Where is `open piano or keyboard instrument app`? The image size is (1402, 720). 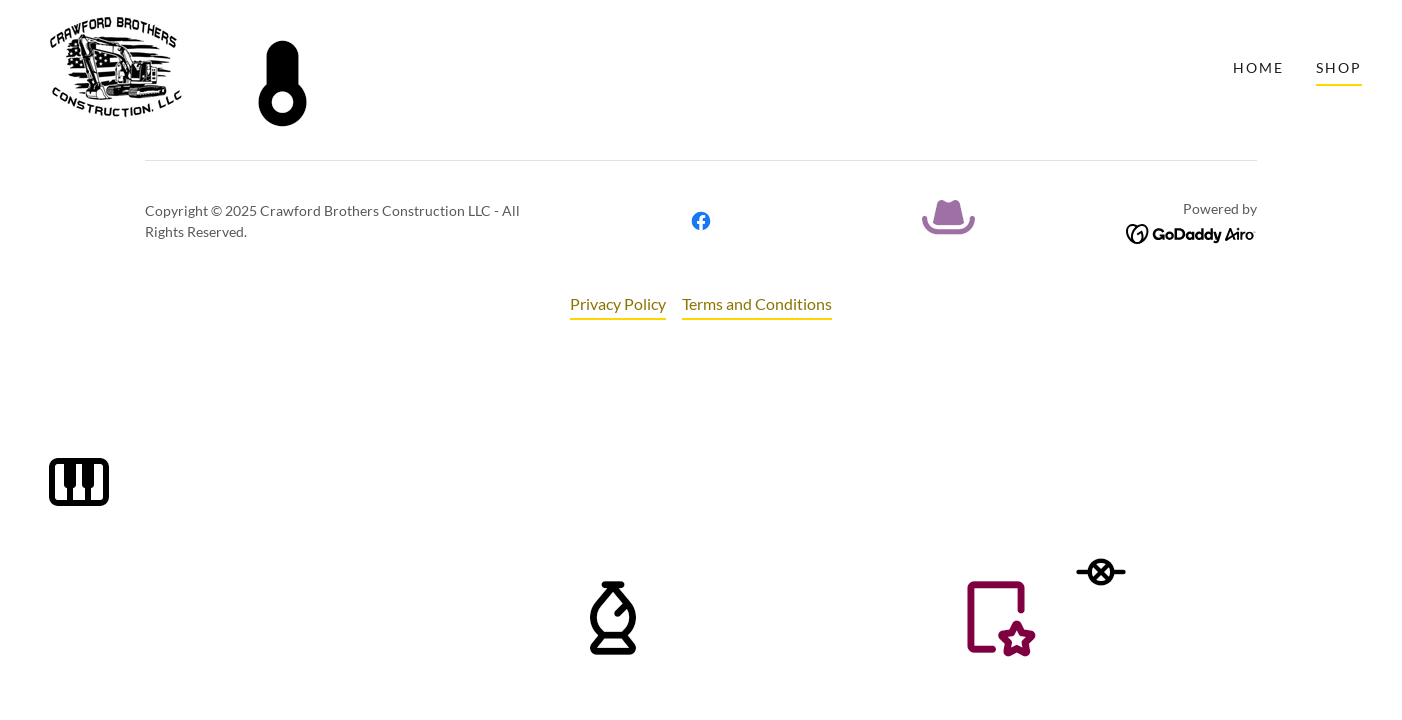
open piano or keyboard instrument app is located at coordinates (79, 482).